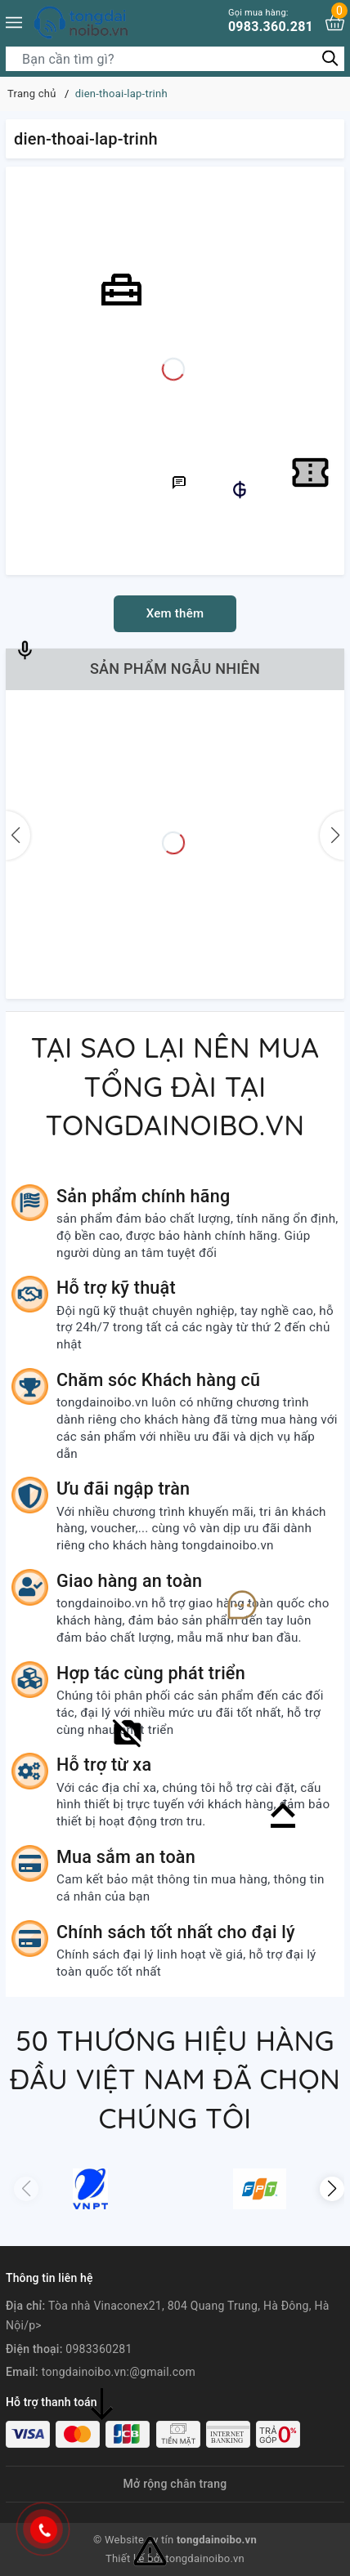 The height and width of the screenshot is (2576, 350). Describe the element at coordinates (283, 1816) in the screenshot. I see `indicates caps lock is enabled on the keyboard` at that location.